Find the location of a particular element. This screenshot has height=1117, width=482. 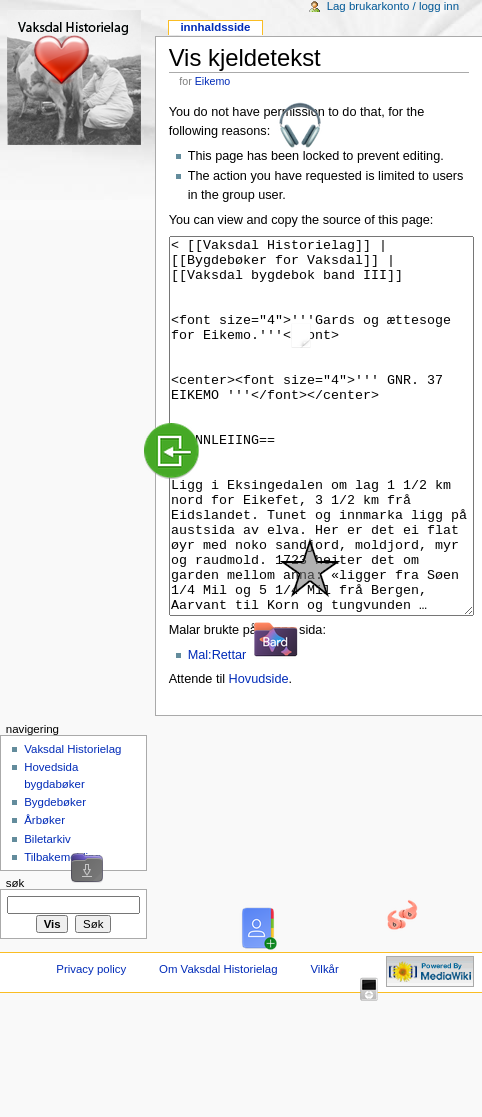

iPod nano device connected is located at coordinates (369, 984).